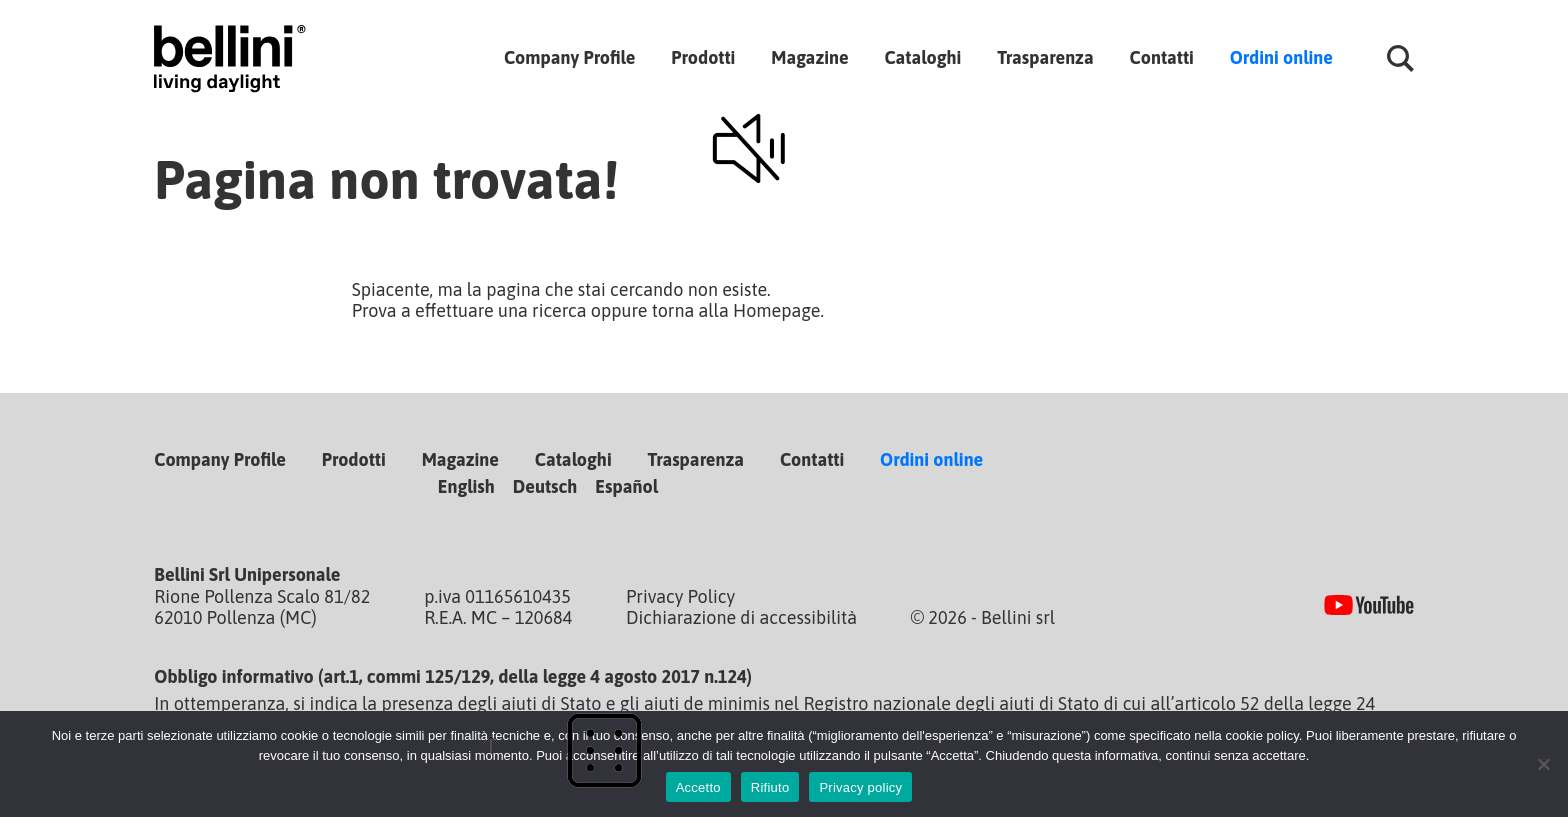  What do you see at coordinates (604, 750) in the screenshot?
I see `randomize or shuffle content` at bounding box center [604, 750].